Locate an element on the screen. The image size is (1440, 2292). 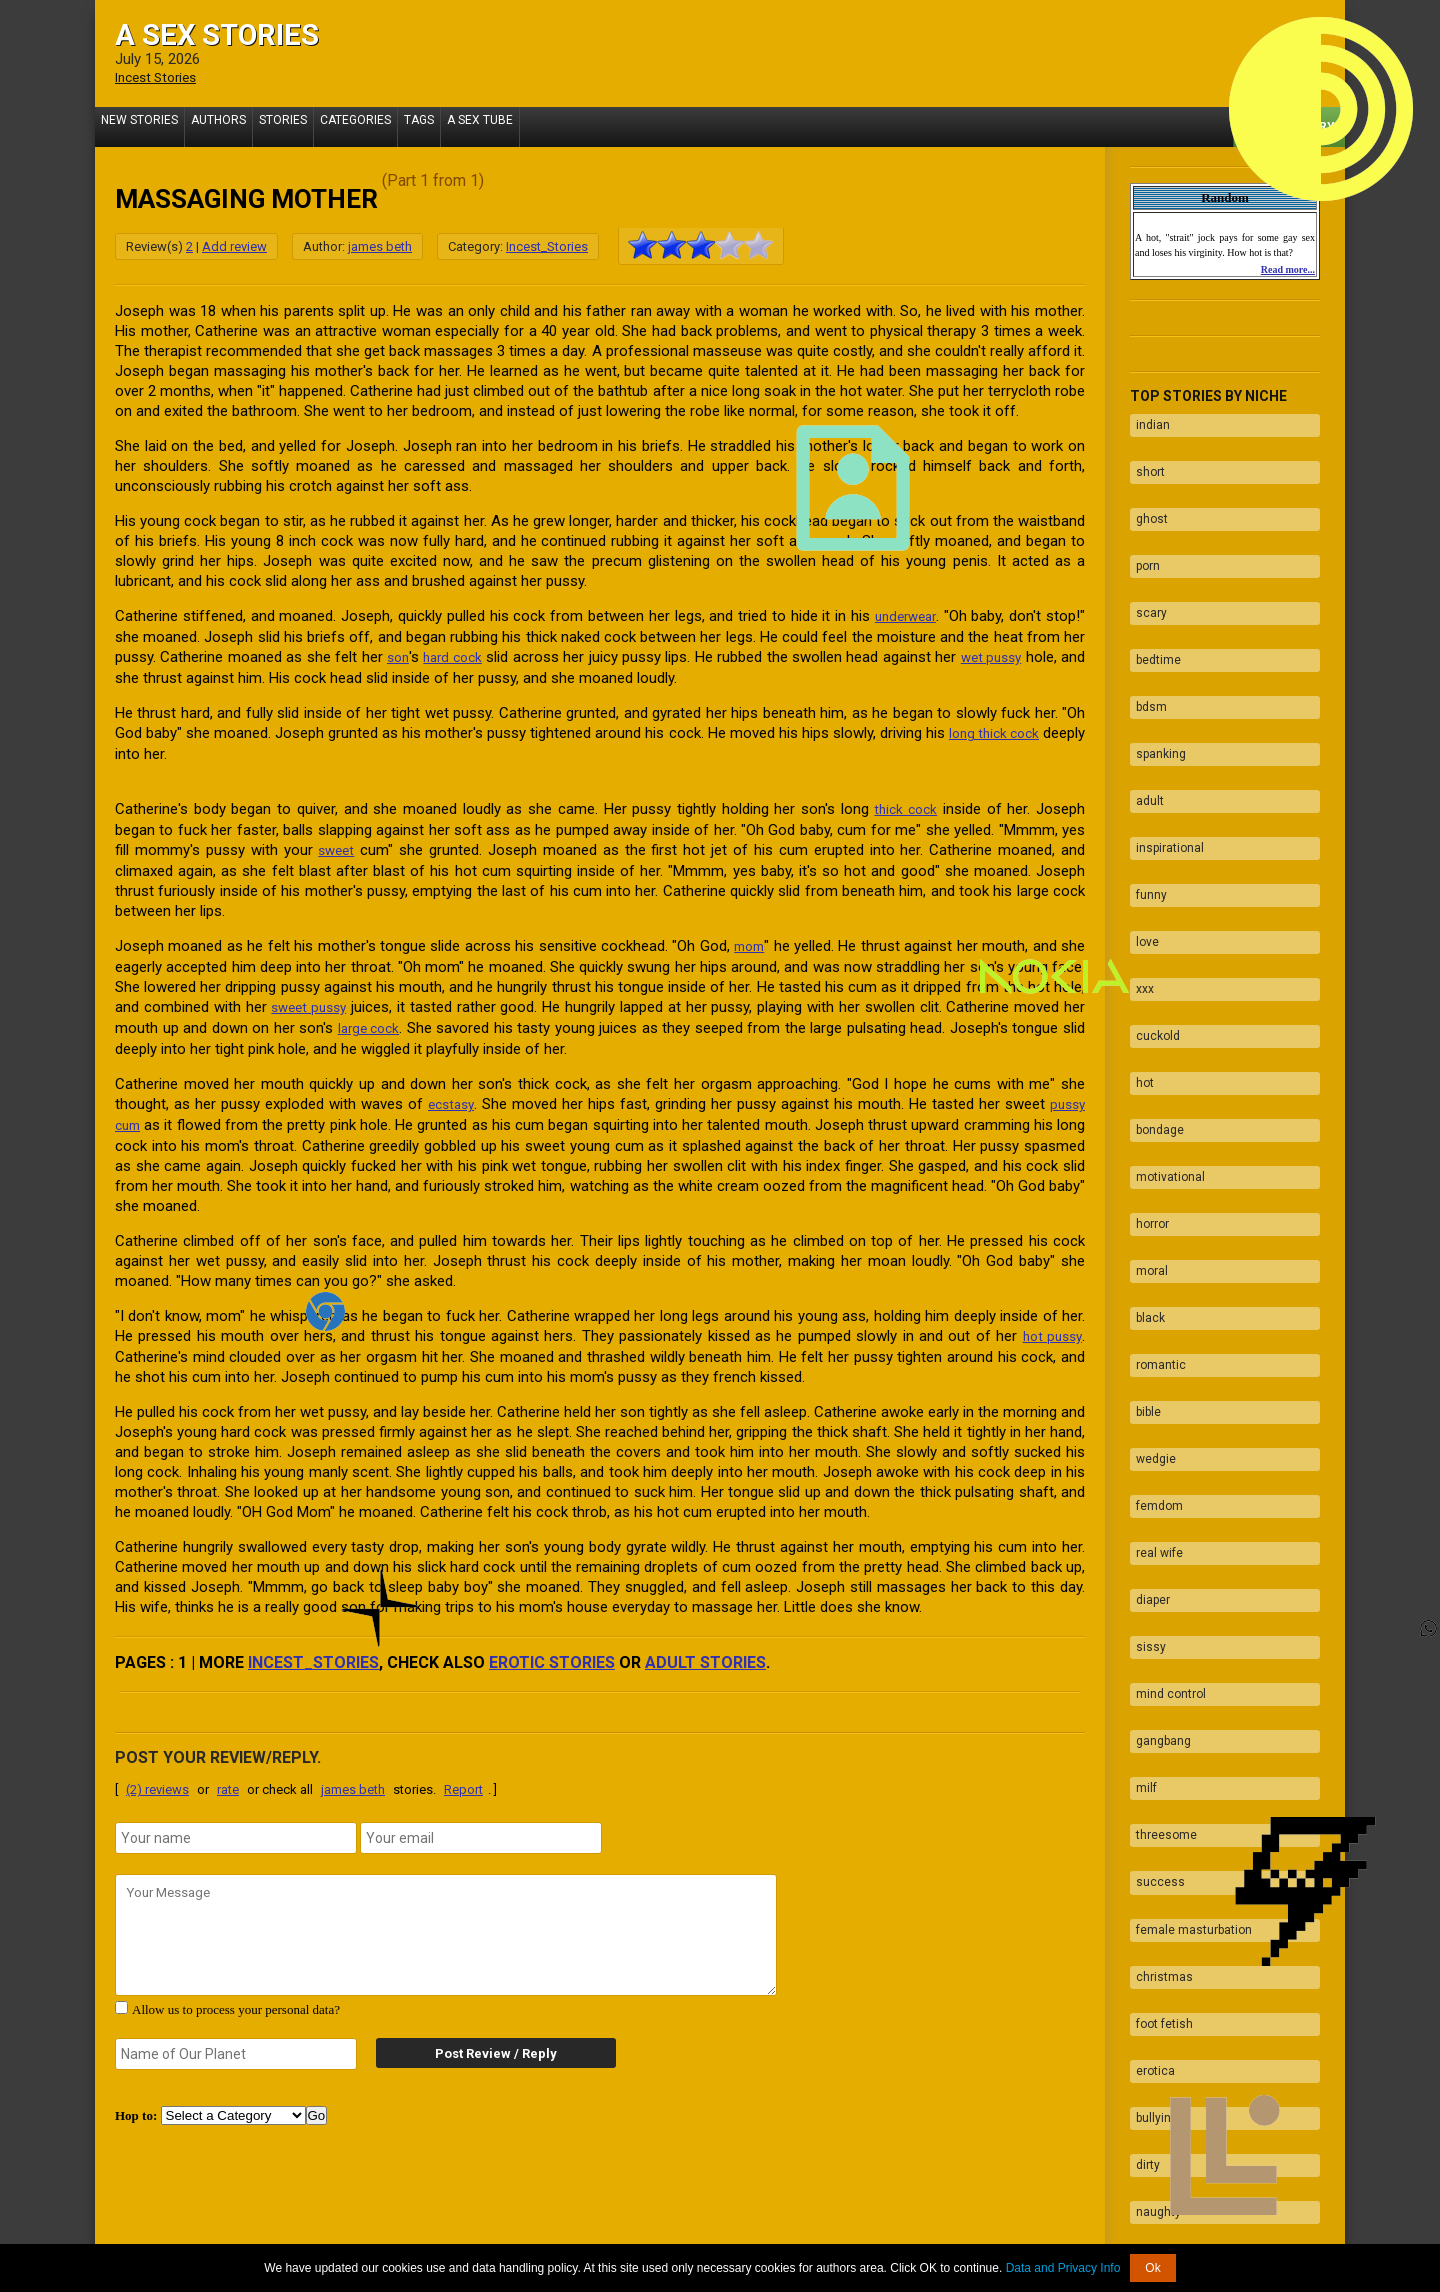
open game jolt app or website is located at coordinates (1305, 1891).